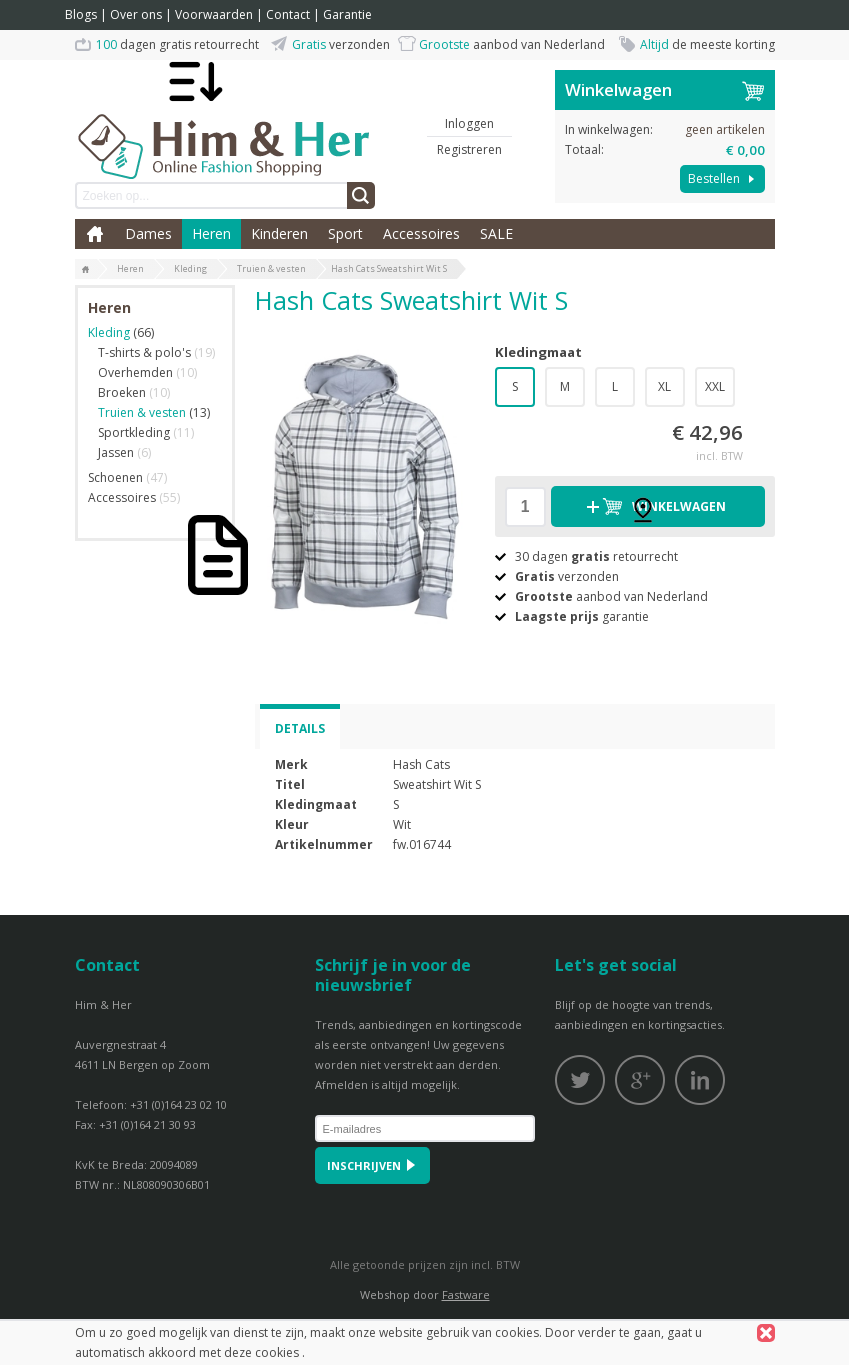 The height and width of the screenshot is (1365, 849). Describe the element at coordinates (643, 510) in the screenshot. I see `drop a pin on the map` at that location.